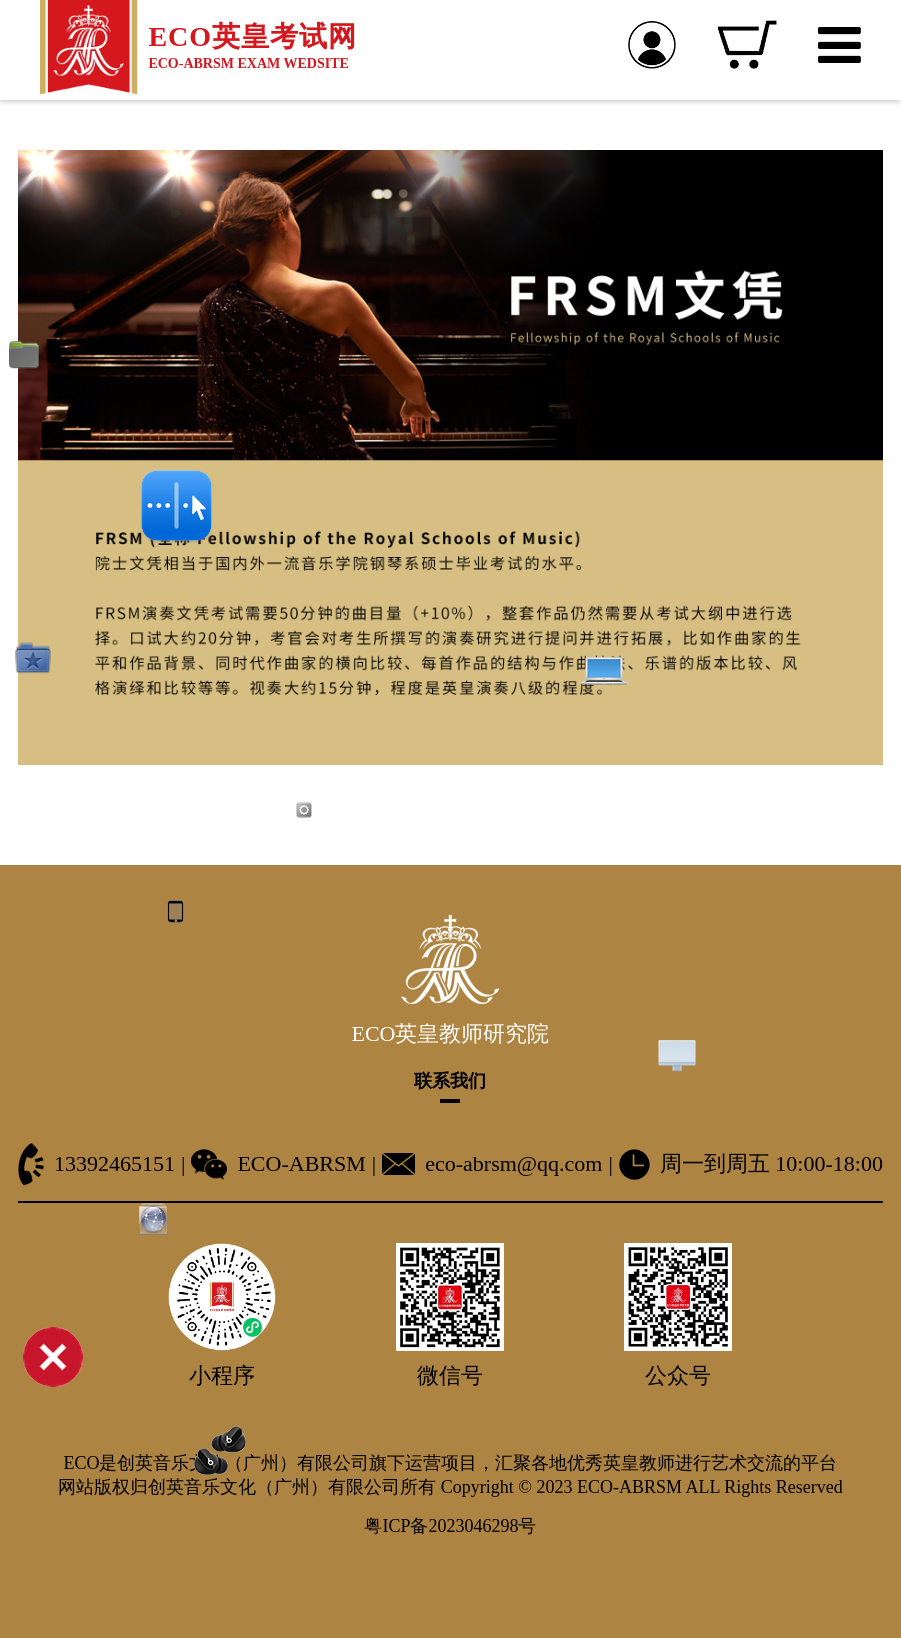  I want to click on configure universal control settings for multi-device input, so click(176, 505).